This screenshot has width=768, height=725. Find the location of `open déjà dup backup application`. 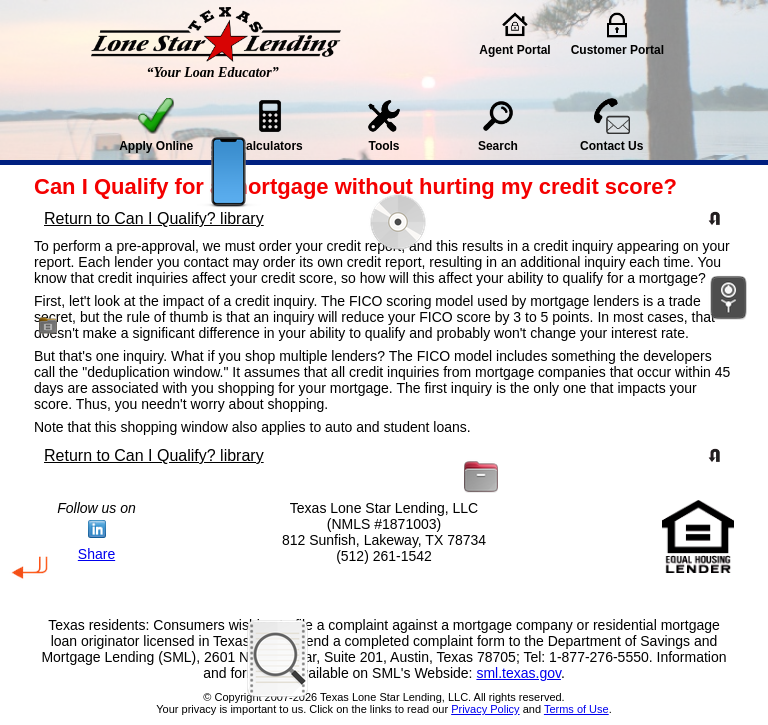

open déjà dup backup application is located at coordinates (728, 297).